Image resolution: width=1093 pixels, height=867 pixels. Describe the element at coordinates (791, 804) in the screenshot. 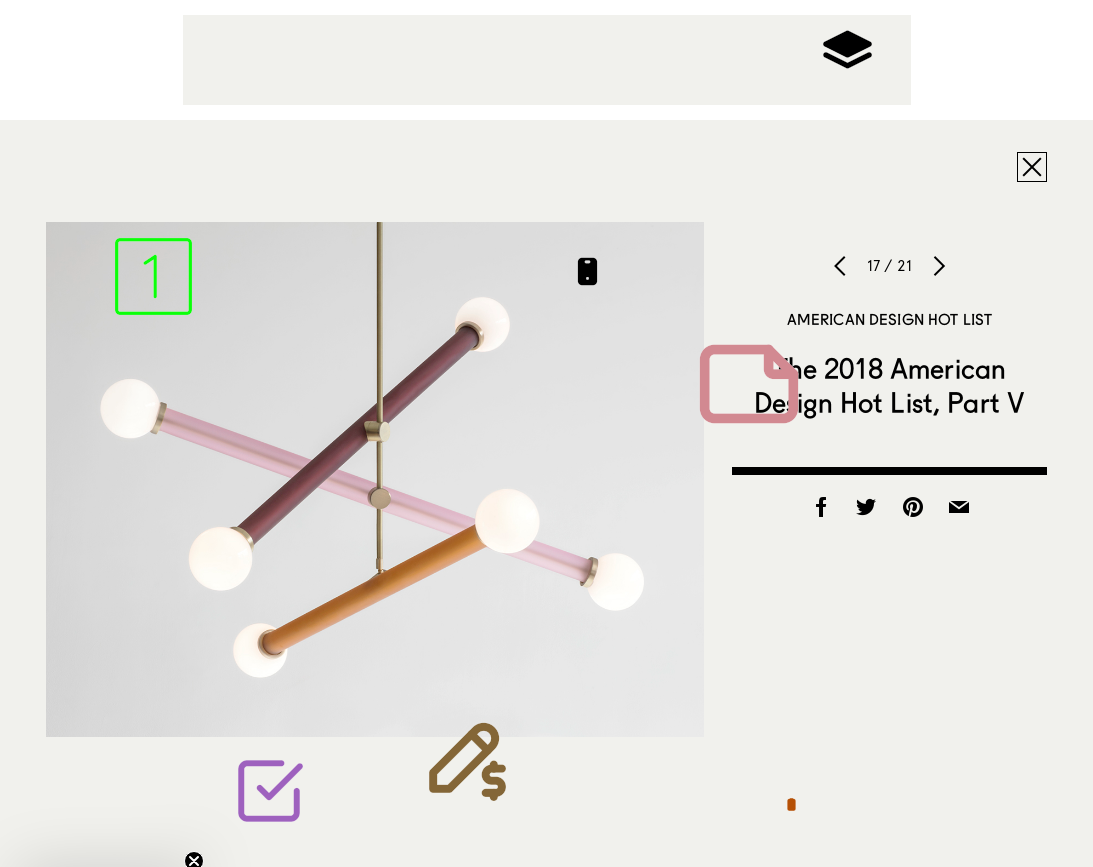

I see `indicates full battery charge status` at that location.